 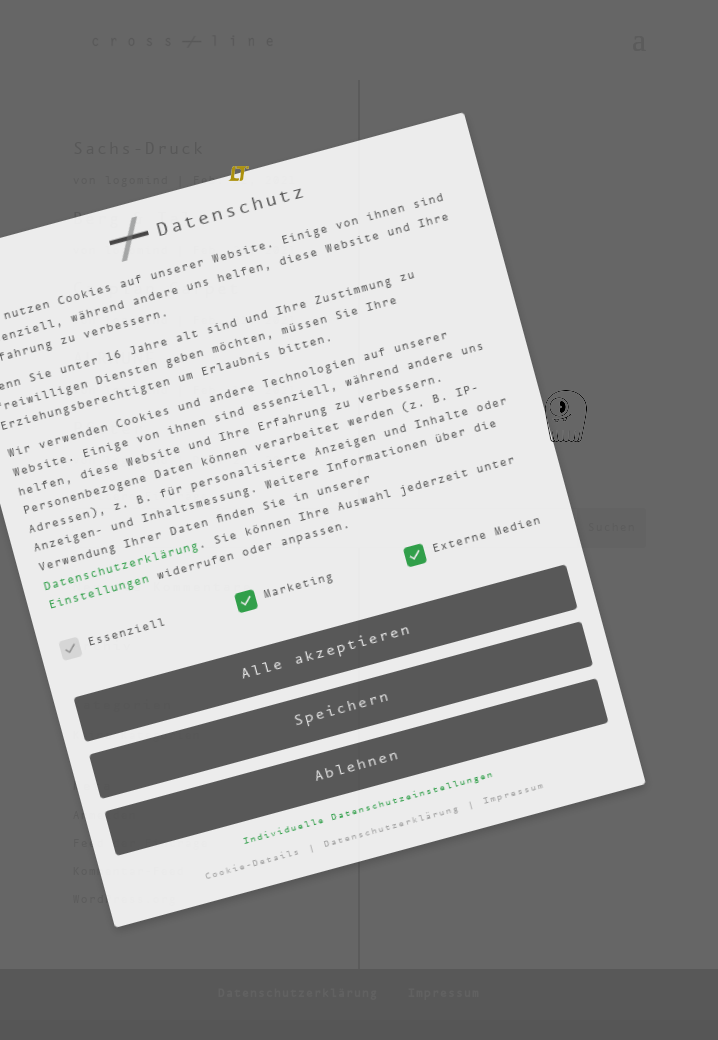 What do you see at coordinates (238, 173) in the screenshot?
I see `open LTspice circuit simulation software` at bounding box center [238, 173].